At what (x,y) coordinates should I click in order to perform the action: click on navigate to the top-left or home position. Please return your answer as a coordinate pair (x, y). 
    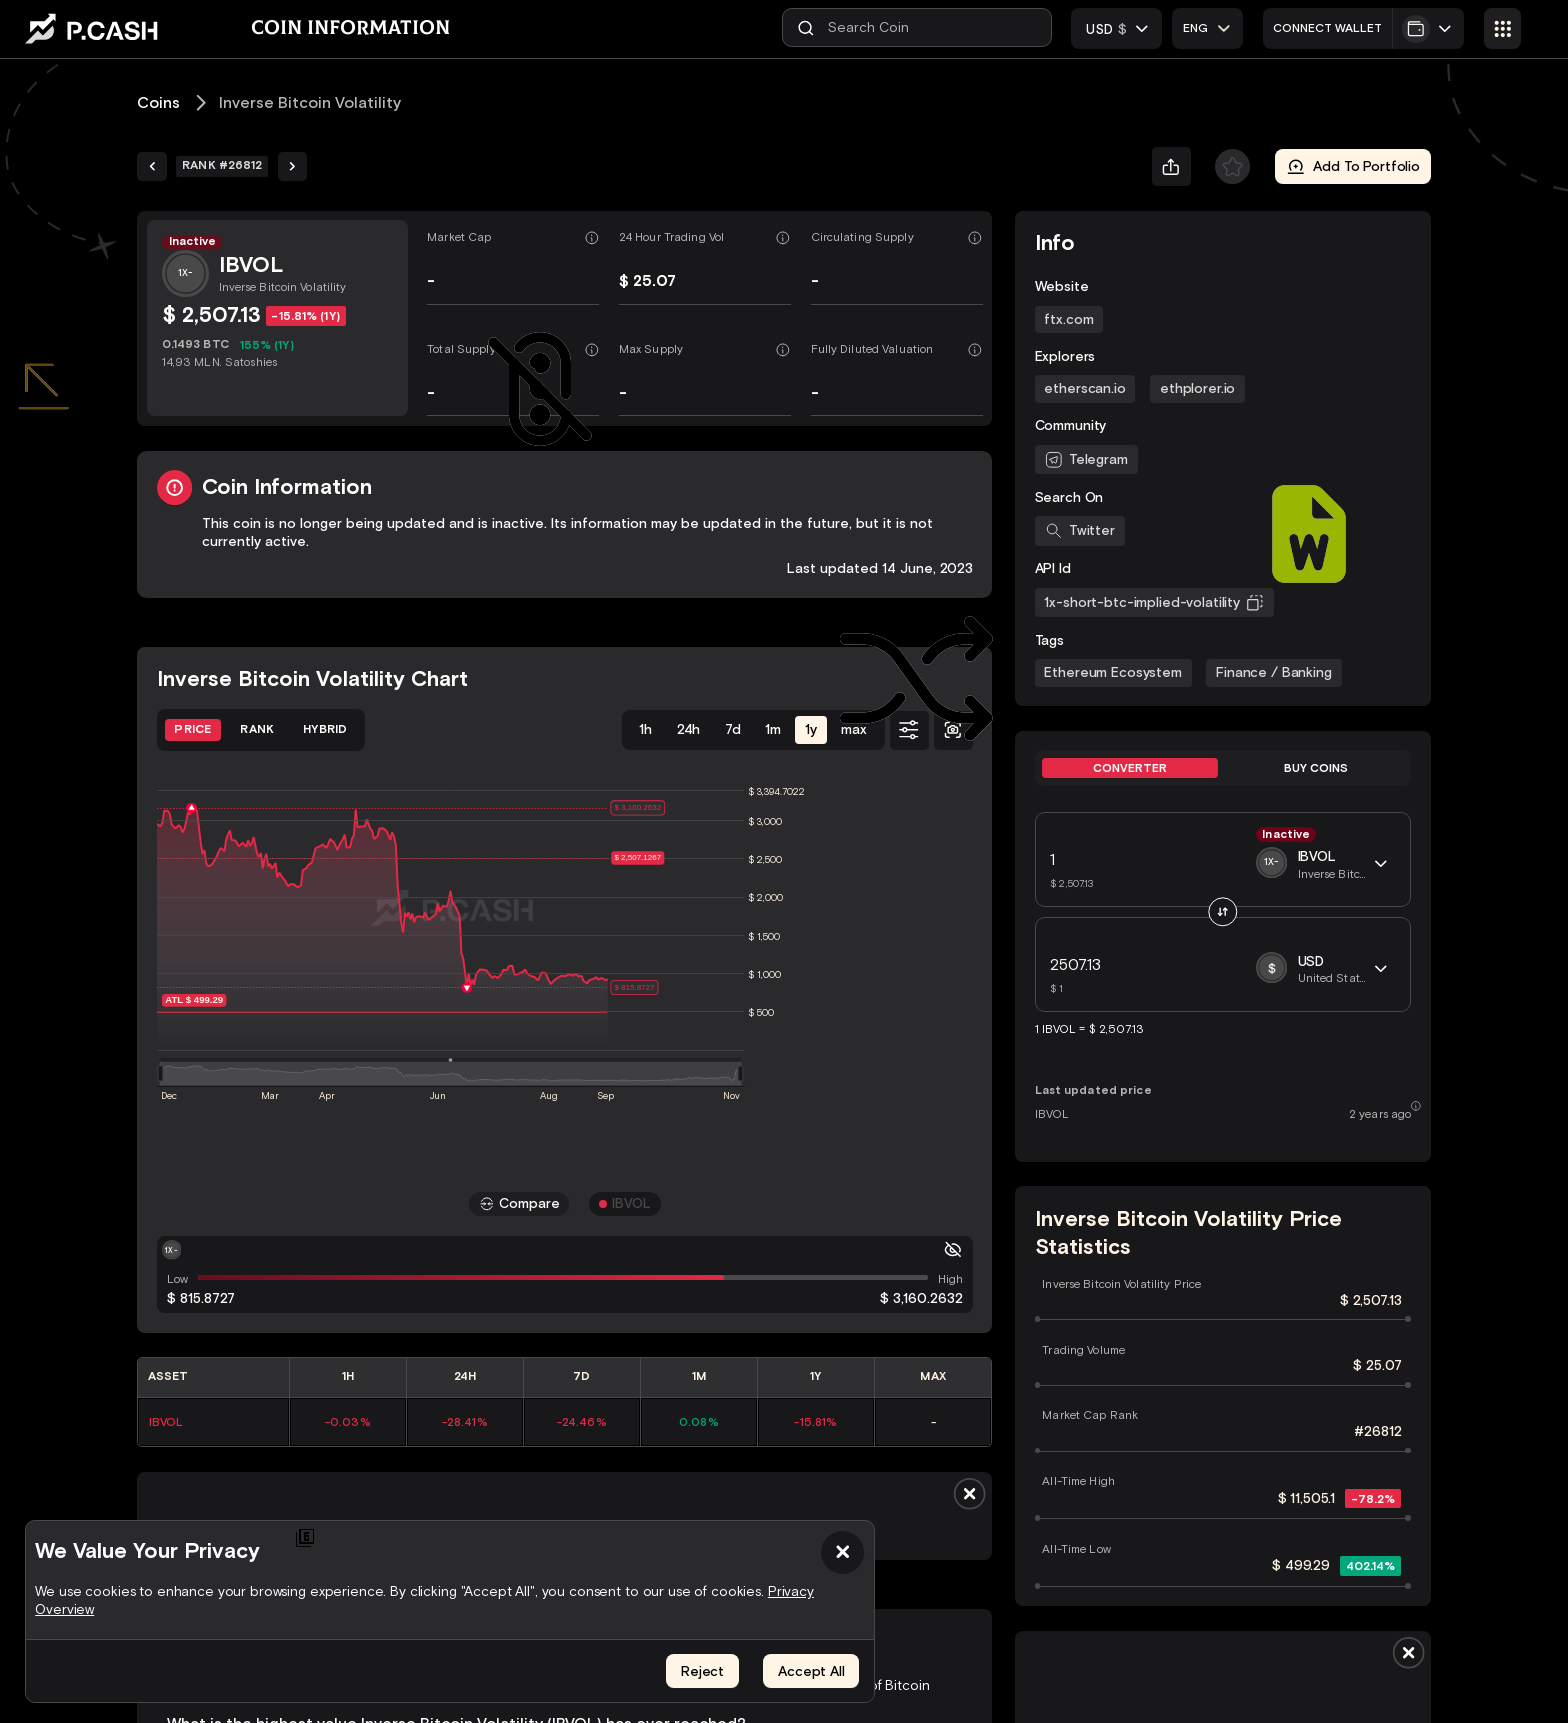
    Looking at the image, I should click on (41, 386).